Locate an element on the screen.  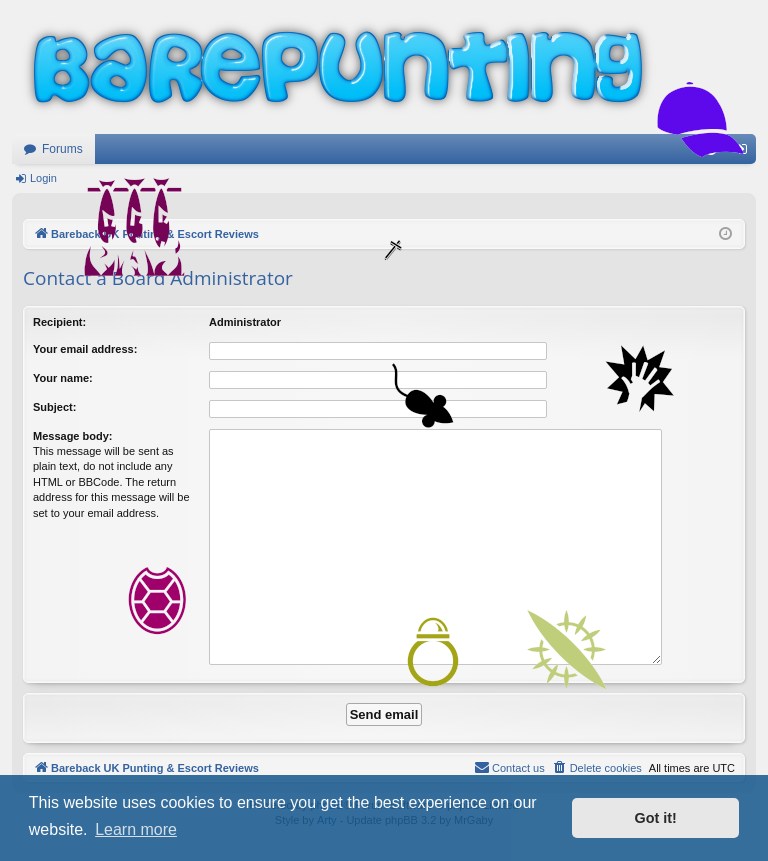
access player profile or avatar customization is located at coordinates (700, 119).